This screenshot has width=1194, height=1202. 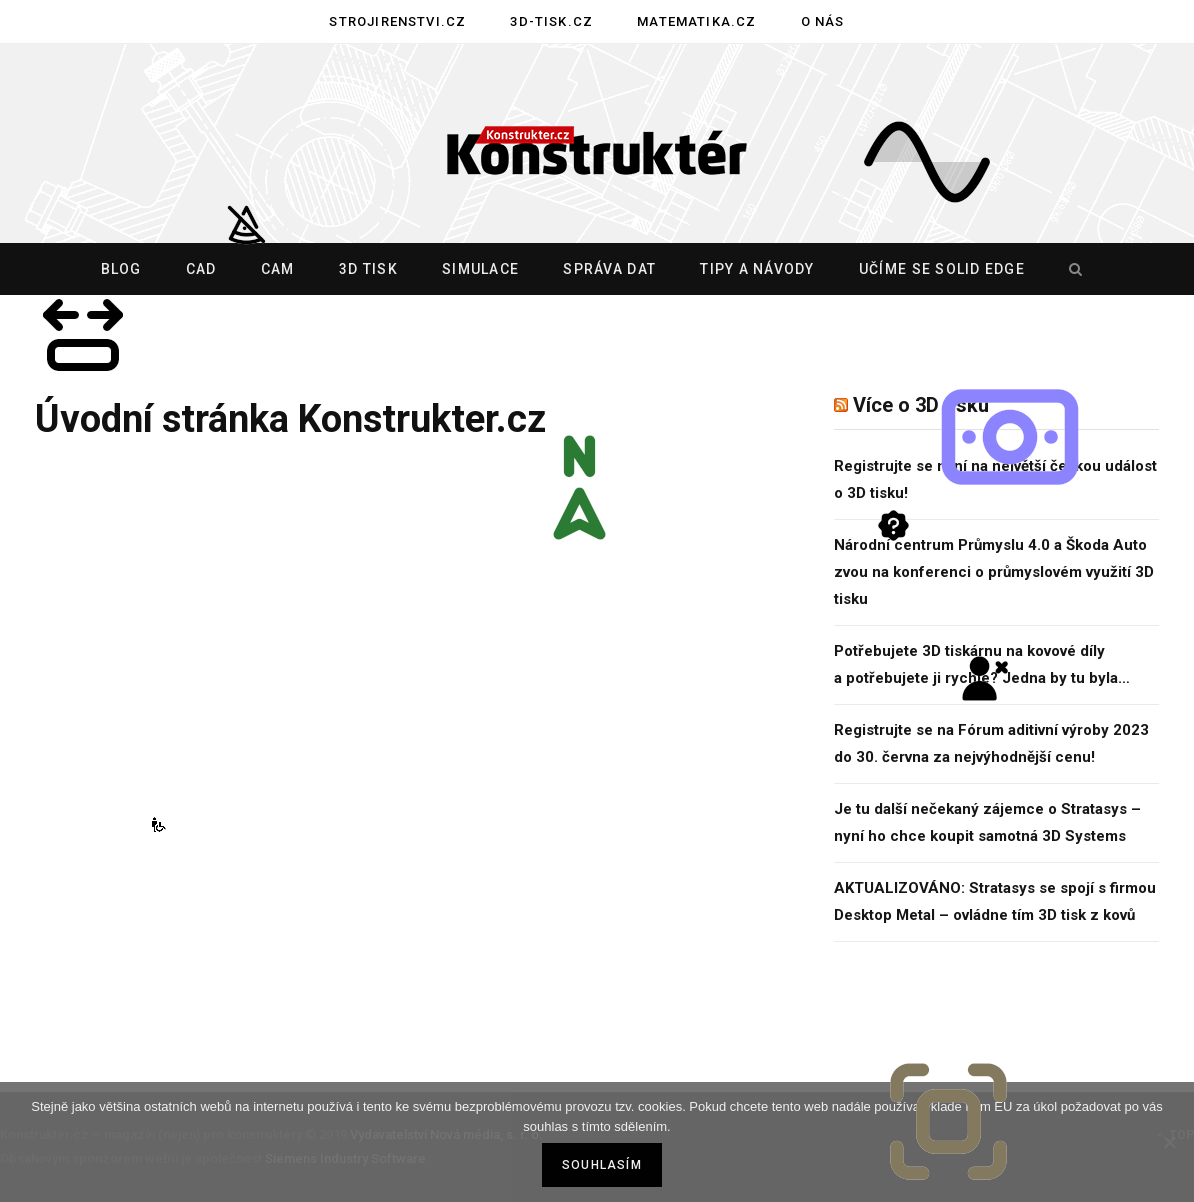 I want to click on make a payment or transaction, so click(x=1010, y=437).